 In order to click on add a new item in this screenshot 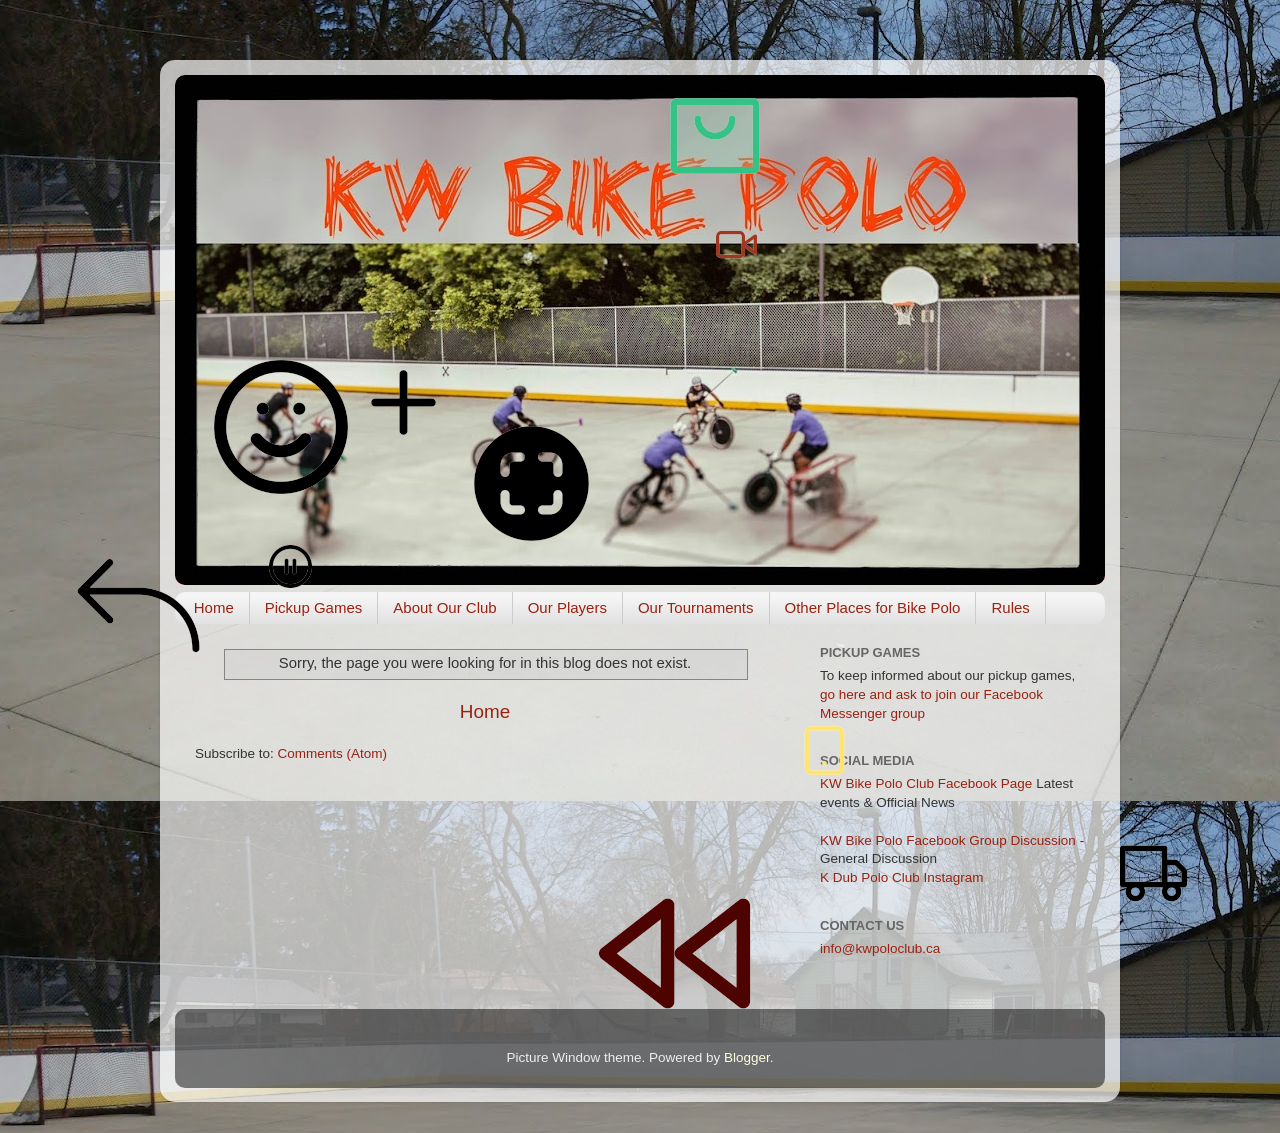, I will do `click(403, 402)`.